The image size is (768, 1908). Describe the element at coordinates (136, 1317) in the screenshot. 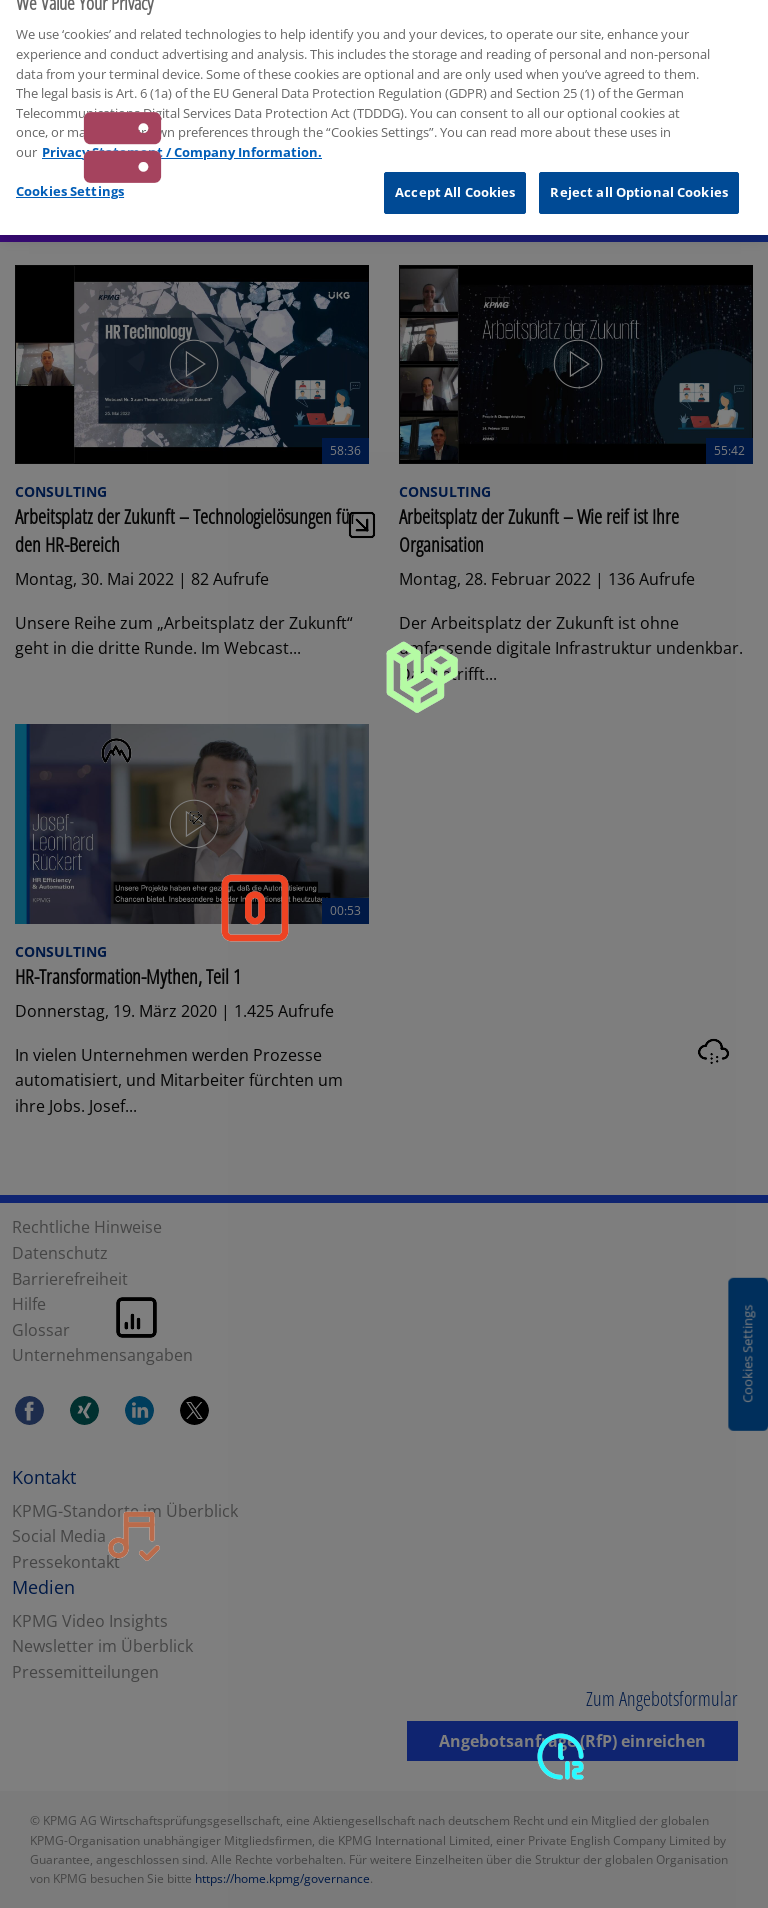

I see `align content to bottom-left of container` at that location.